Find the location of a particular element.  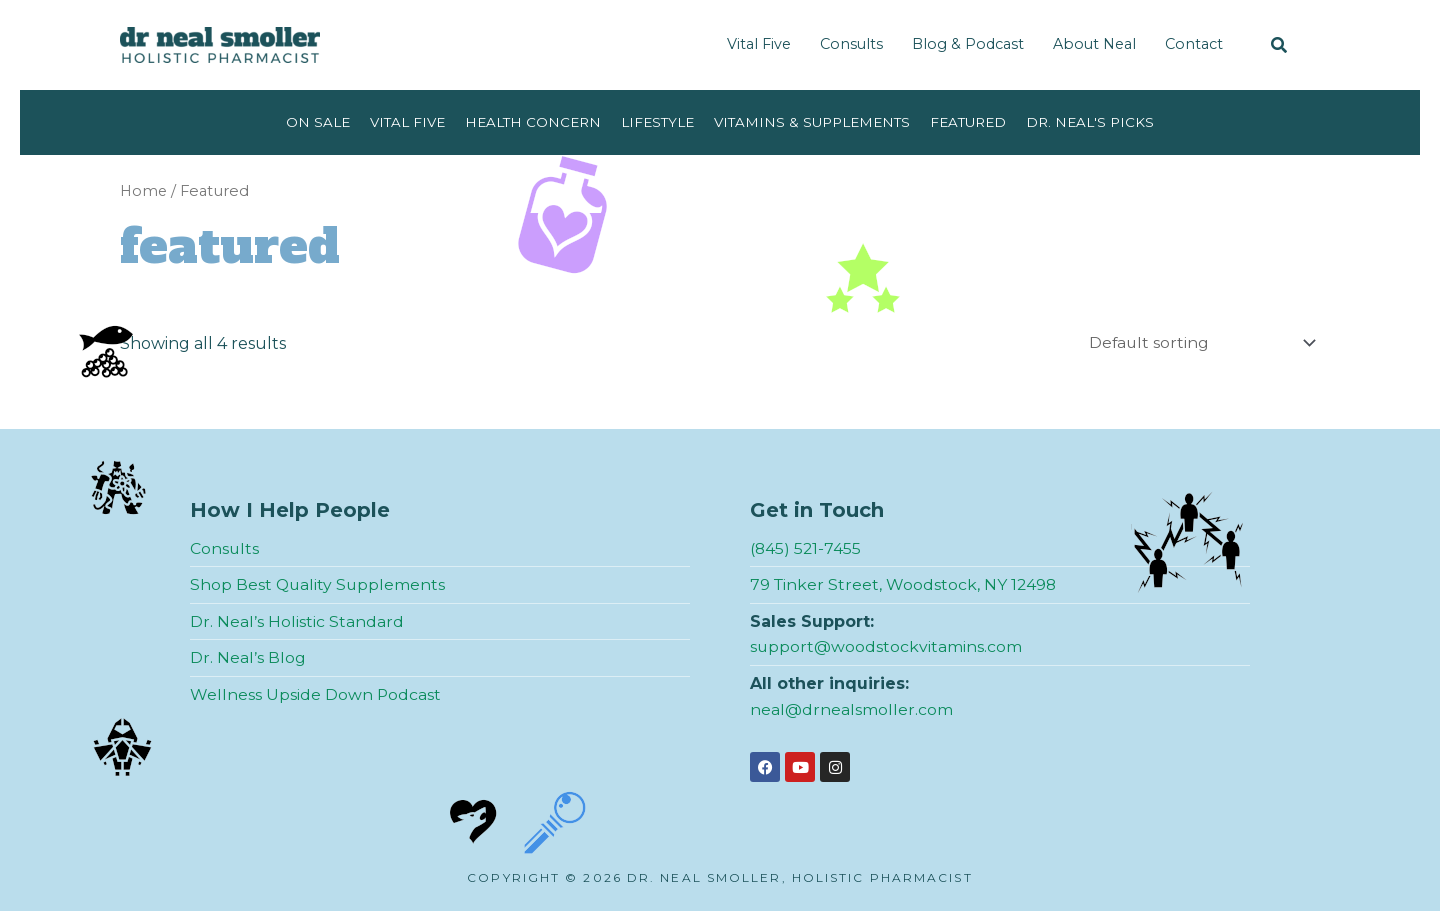

select shambling mound creature or enemy type is located at coordinates (118, 487).